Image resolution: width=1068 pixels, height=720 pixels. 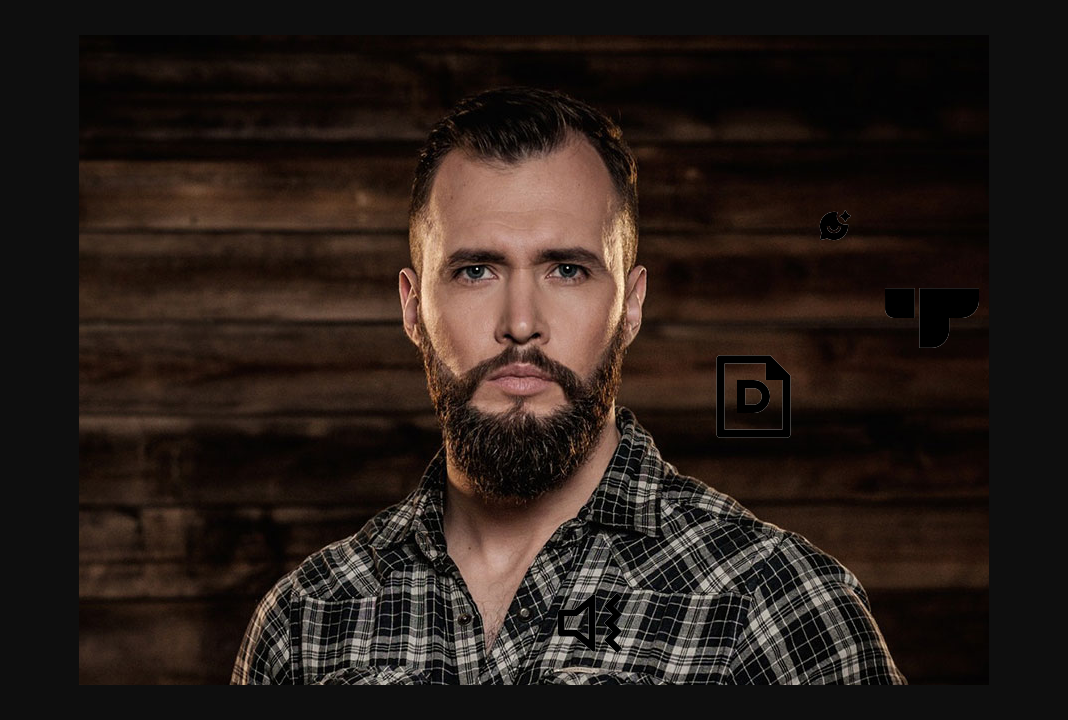 What do you see at coordinates (834, 226) in the screenshot?
I see `chat with ai assistant` at bounding box center [834, 226].